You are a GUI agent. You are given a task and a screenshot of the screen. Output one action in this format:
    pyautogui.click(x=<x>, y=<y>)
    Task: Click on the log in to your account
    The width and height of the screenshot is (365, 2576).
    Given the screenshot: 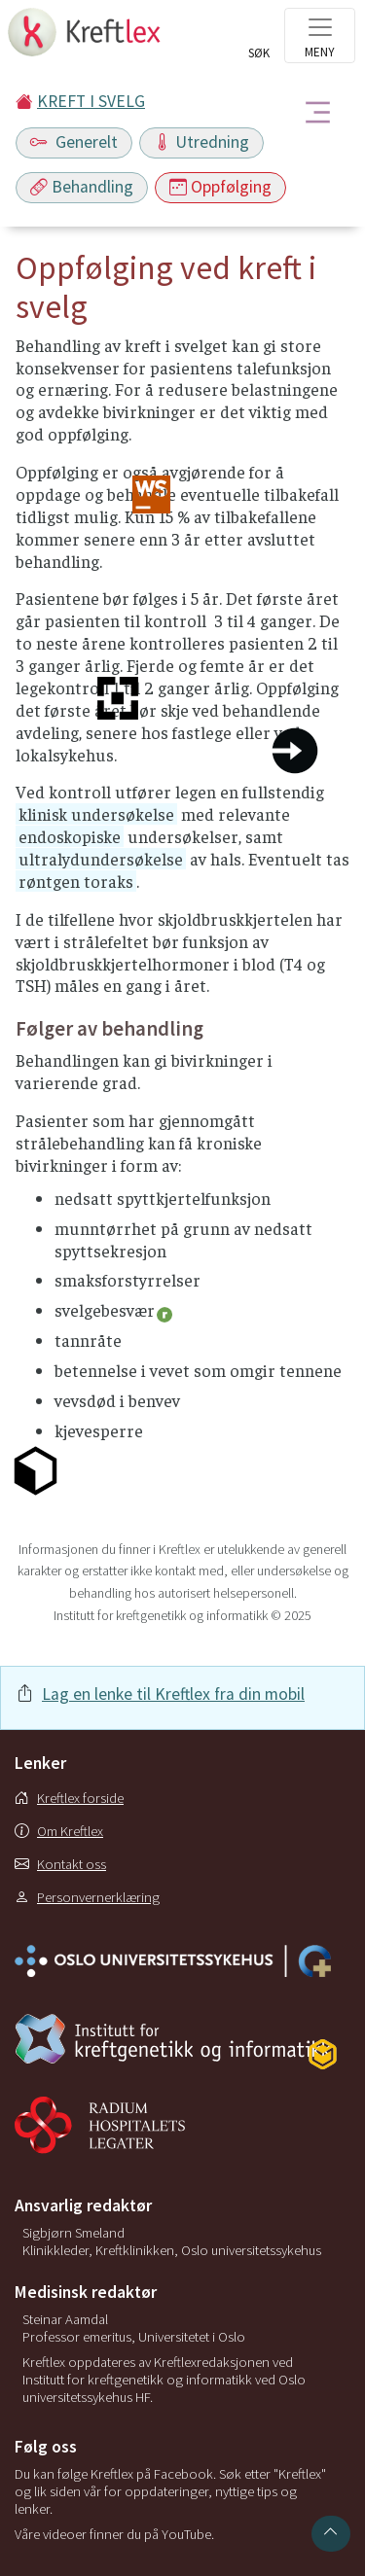 What is the action you would take?
    pyautogui.click(x=295, y=751)
    